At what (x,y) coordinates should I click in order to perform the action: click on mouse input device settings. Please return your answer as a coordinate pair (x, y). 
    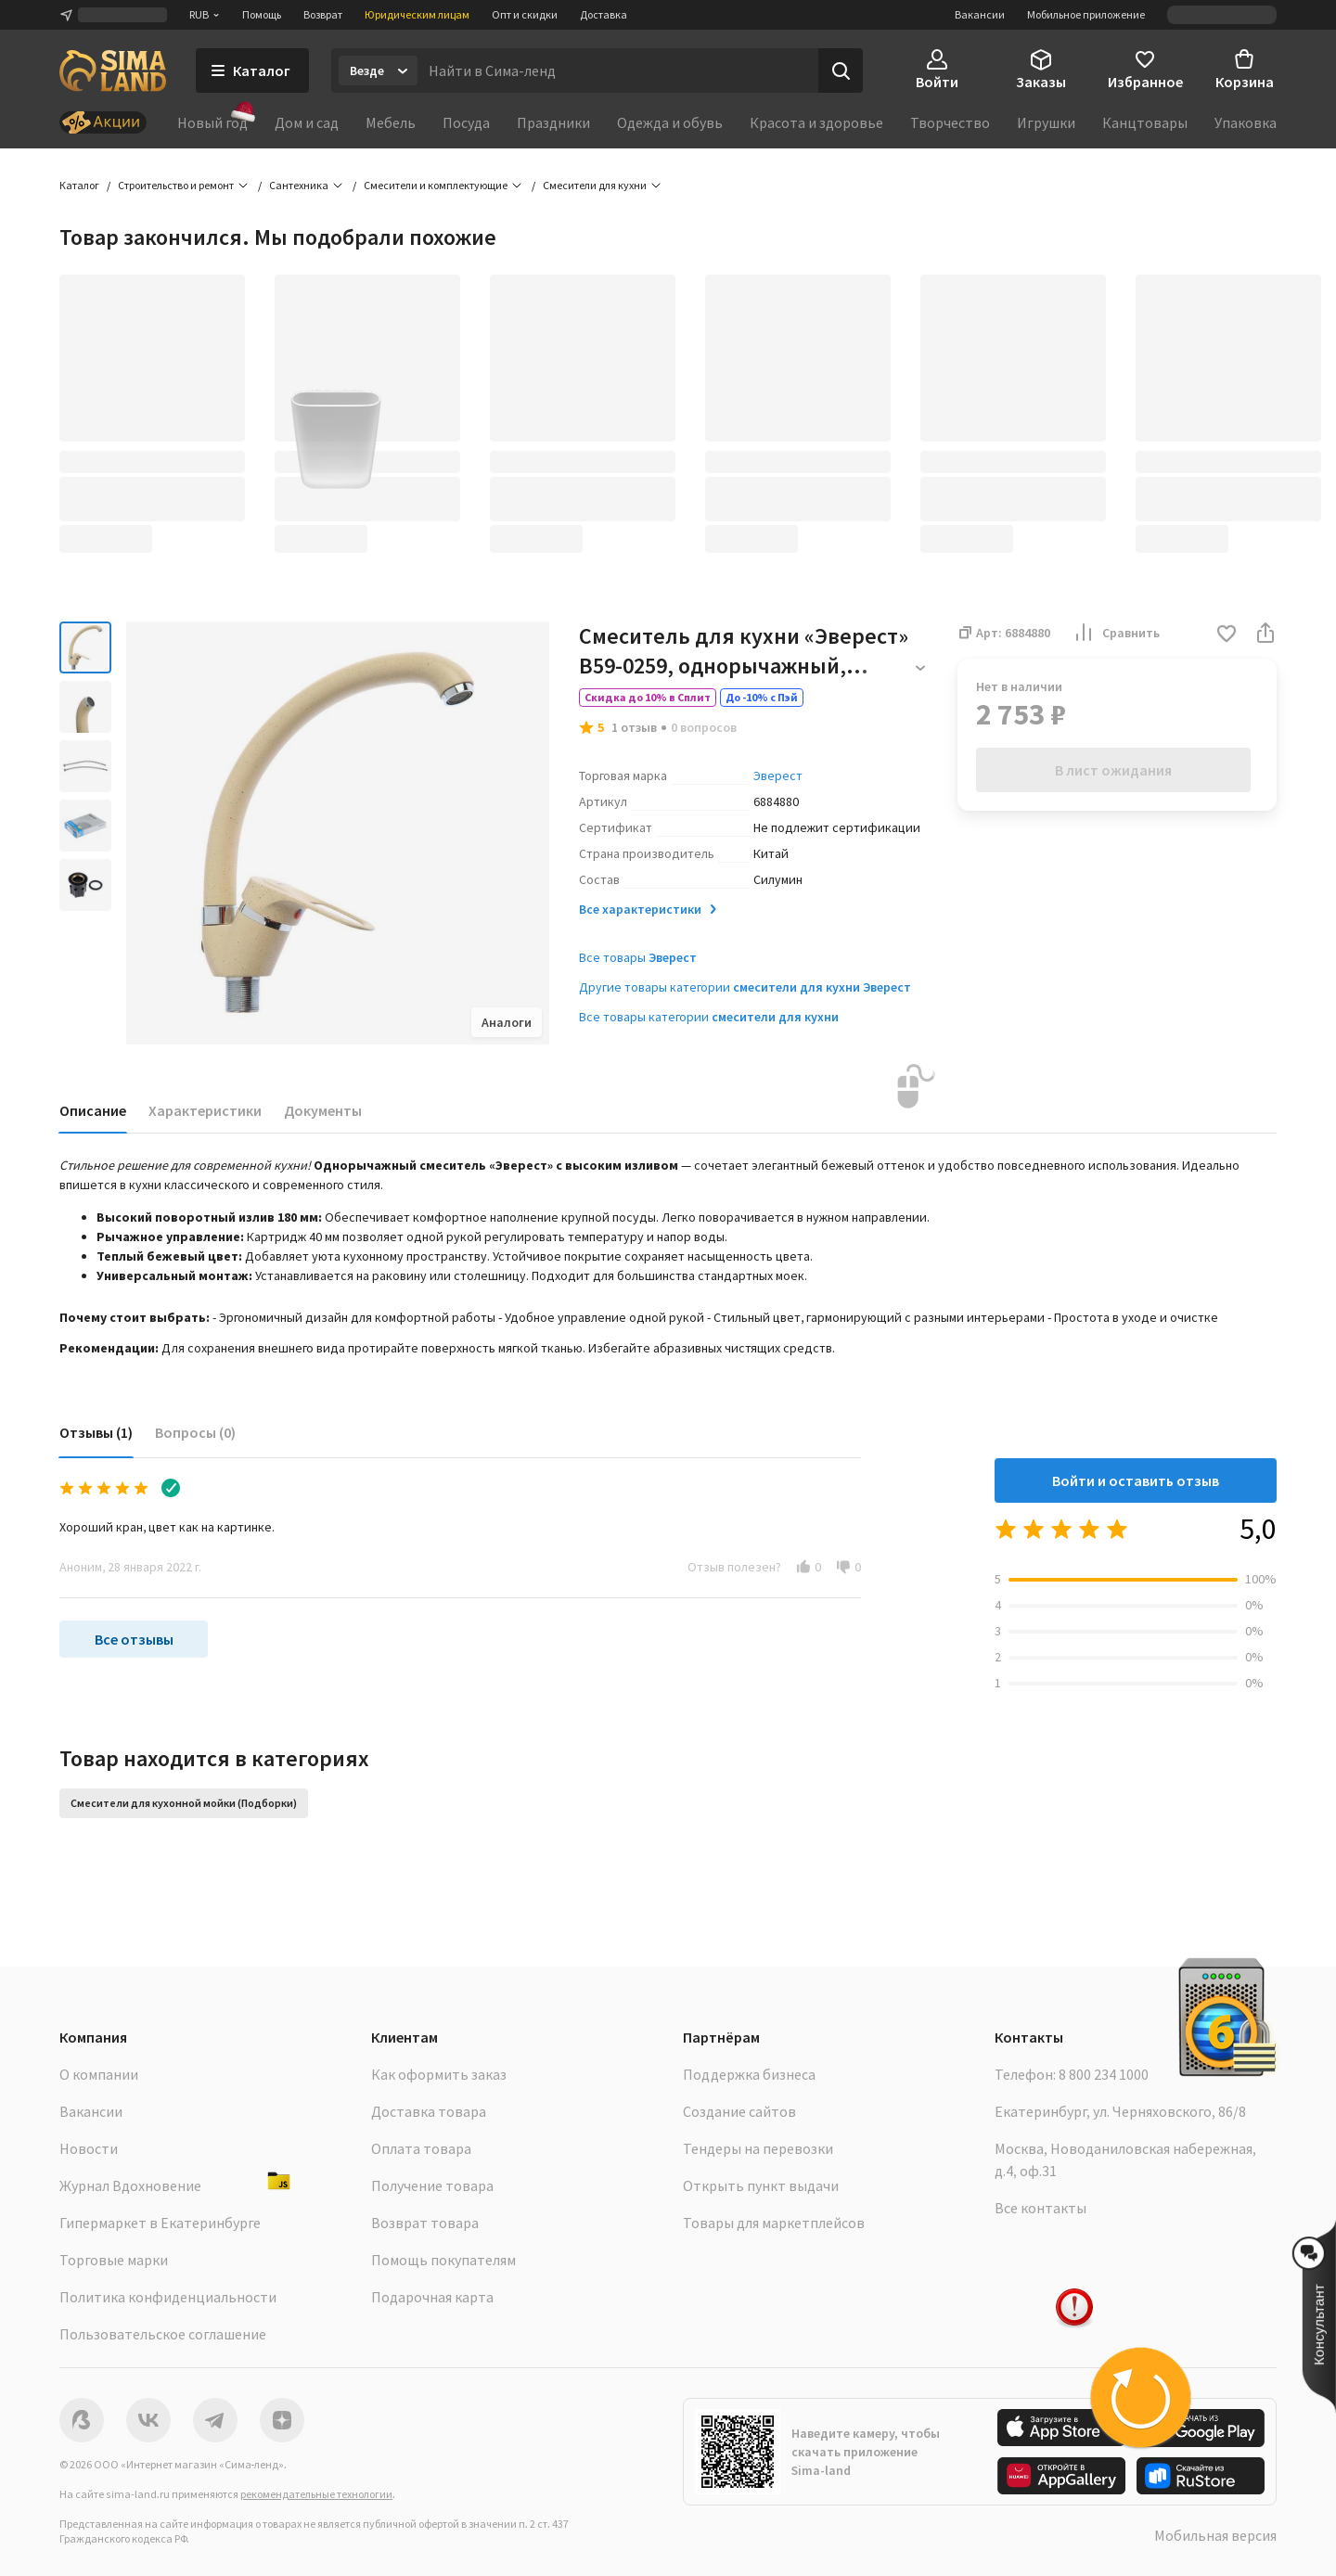
    Looking at the image, I should click on (912, 1087).